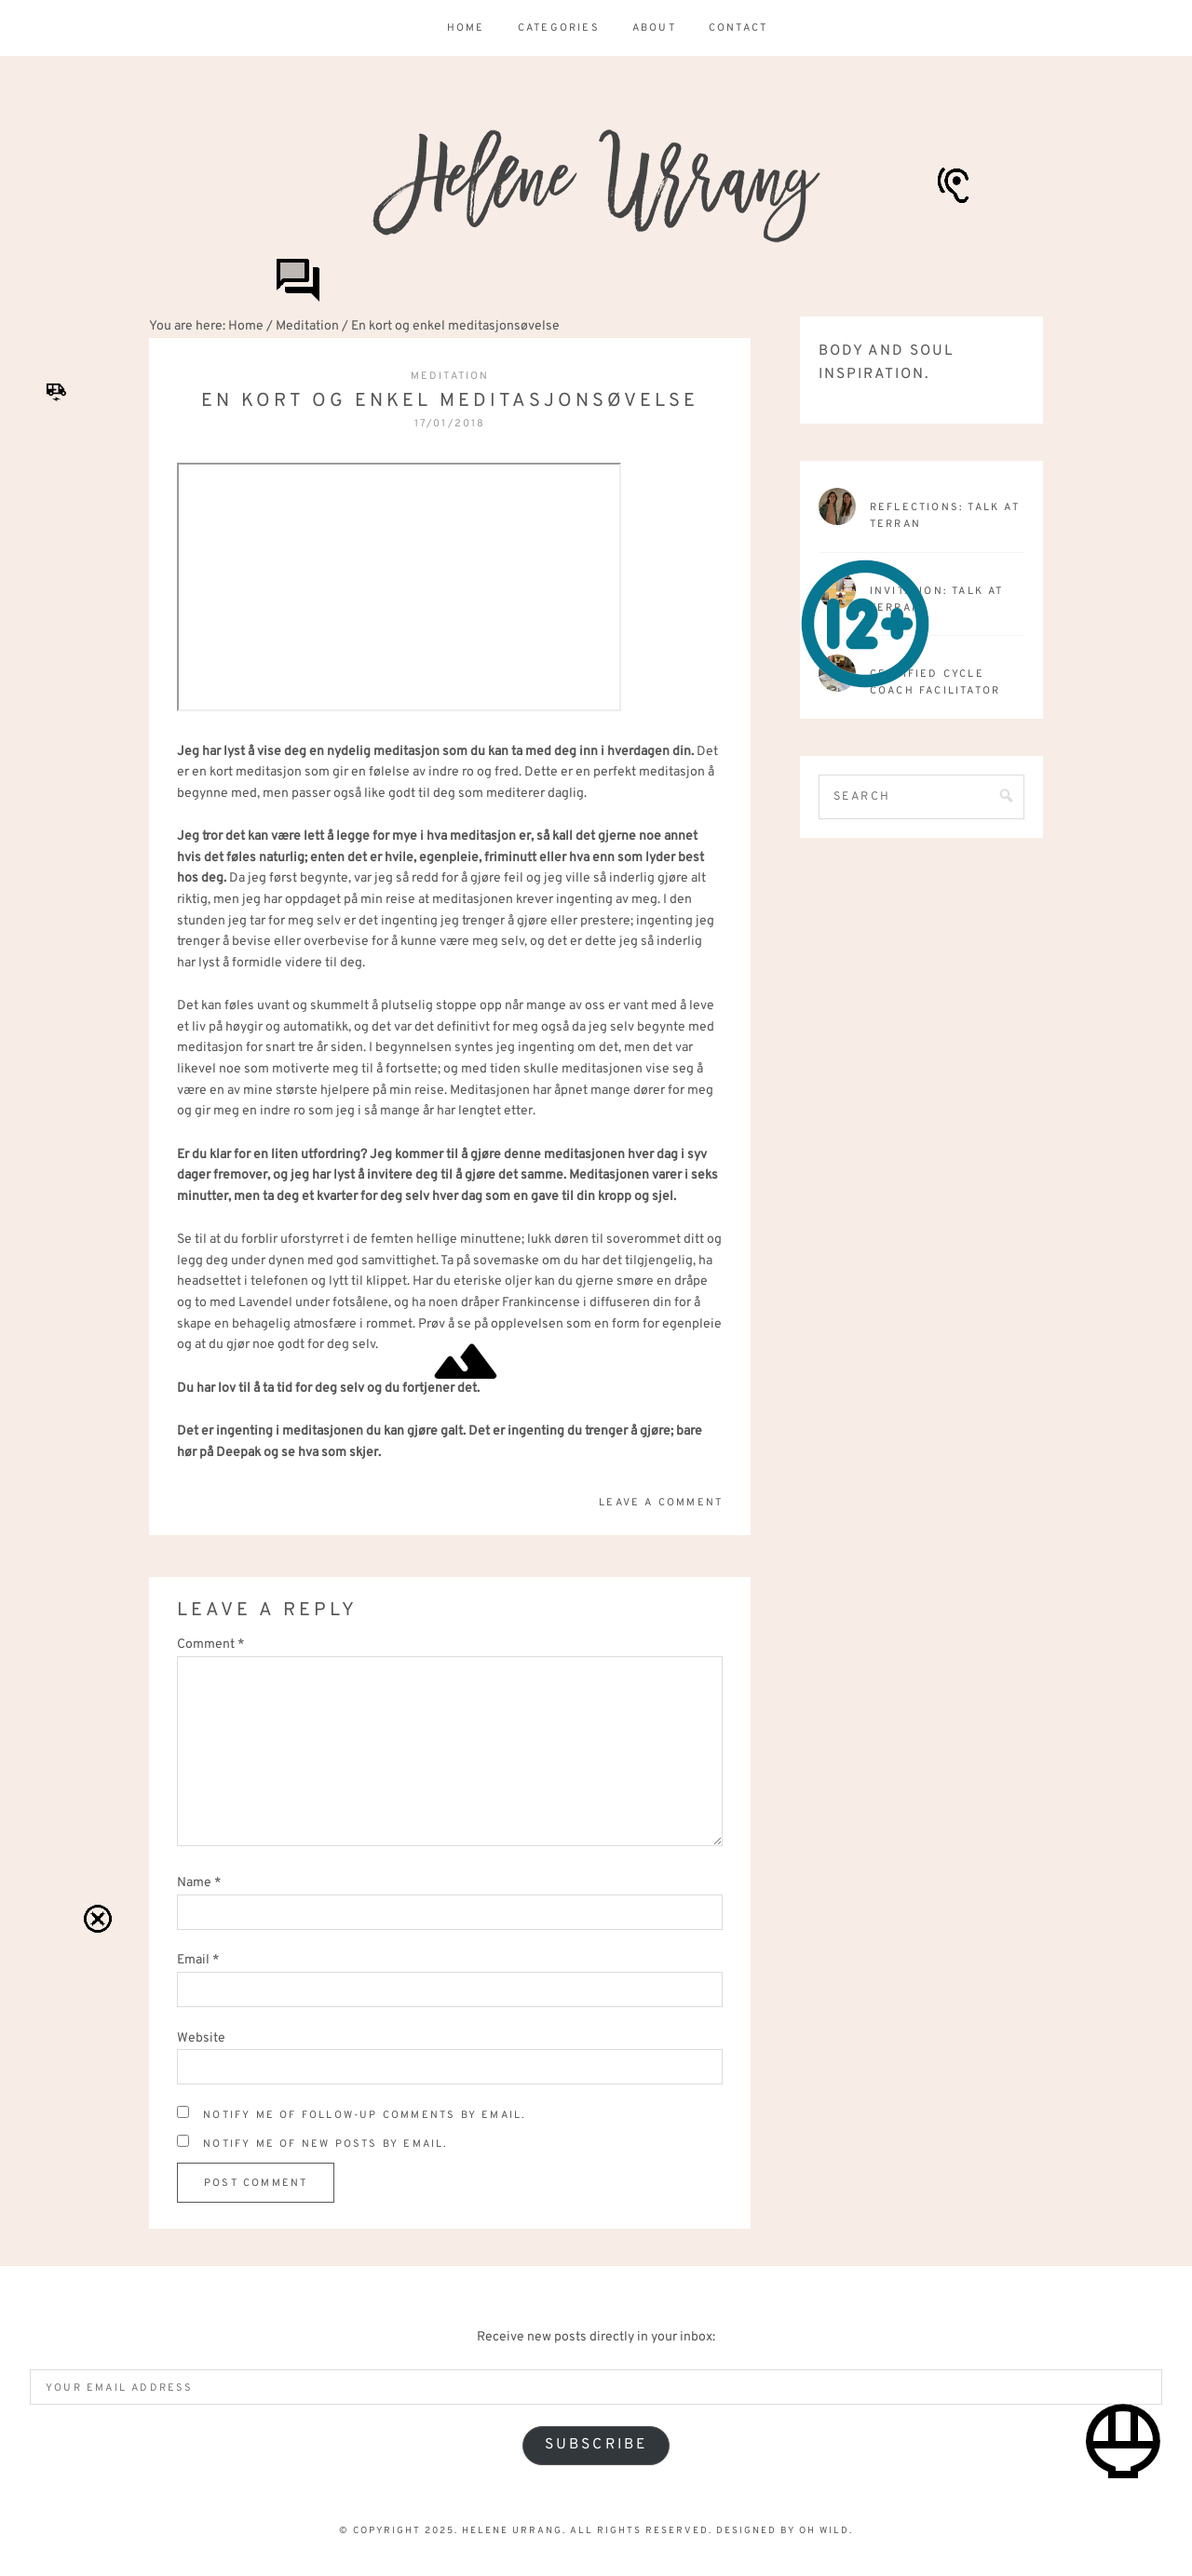 Image resolution: width=1192 pixels, height=2576 pixels. Describe the element at coordinates (298, 280) in the screenshot. I see `open messages or chat` at that location.